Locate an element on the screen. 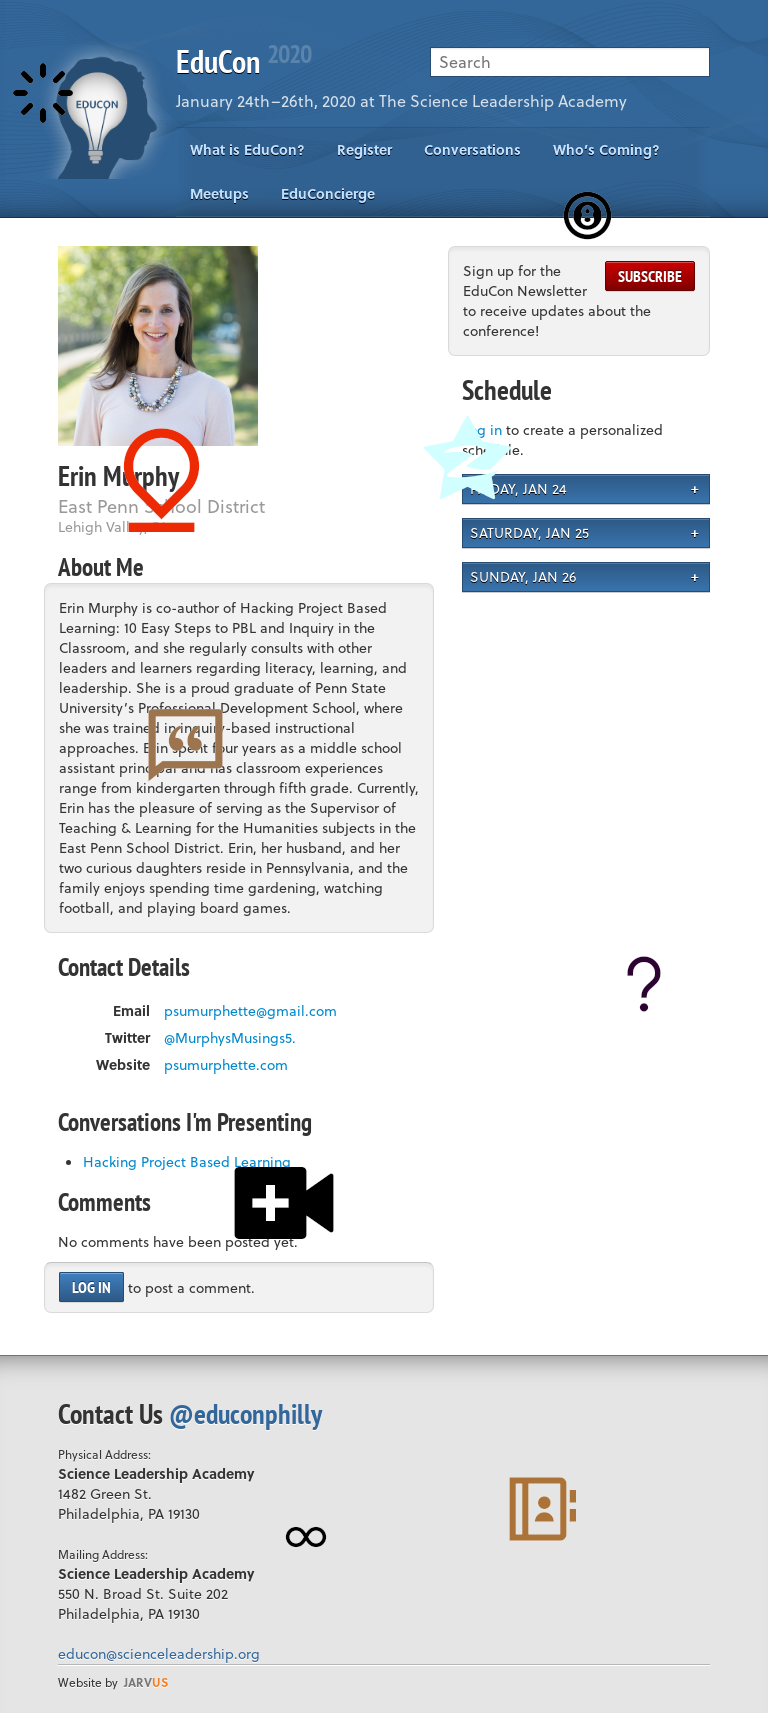 This screenshot has width=768, height=1713. add a new video recording is located at coordinates (284, 1203).